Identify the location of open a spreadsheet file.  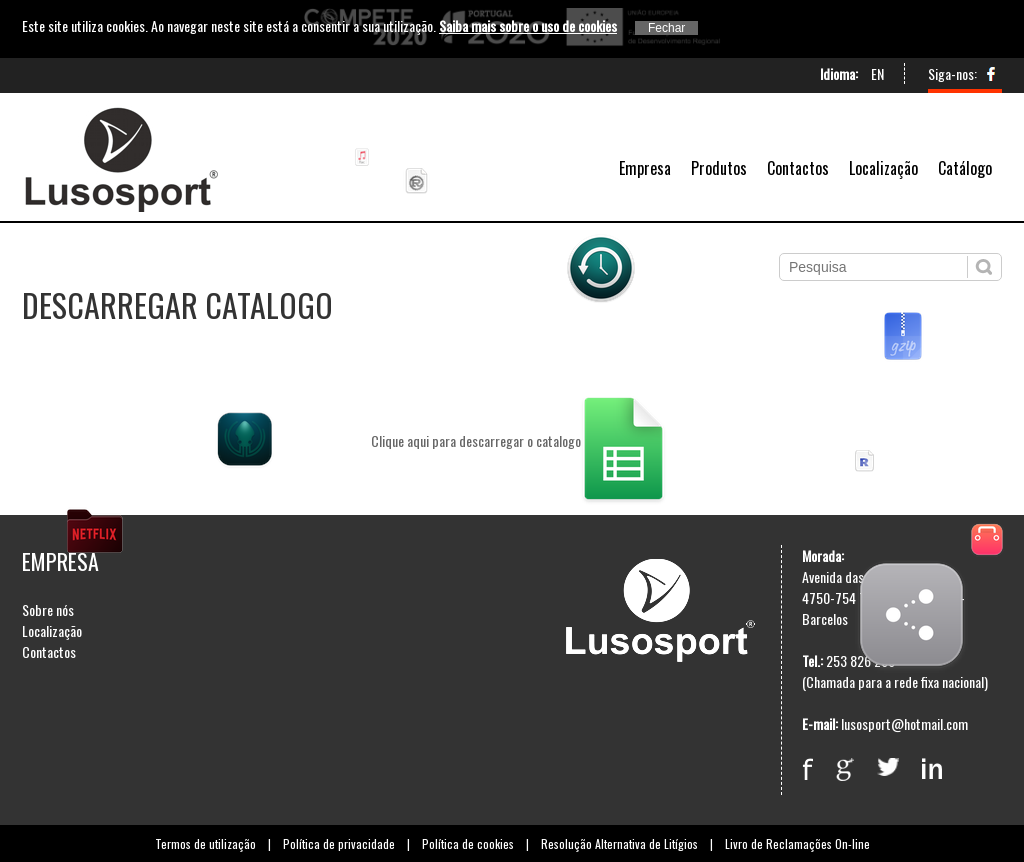
(623, 450).